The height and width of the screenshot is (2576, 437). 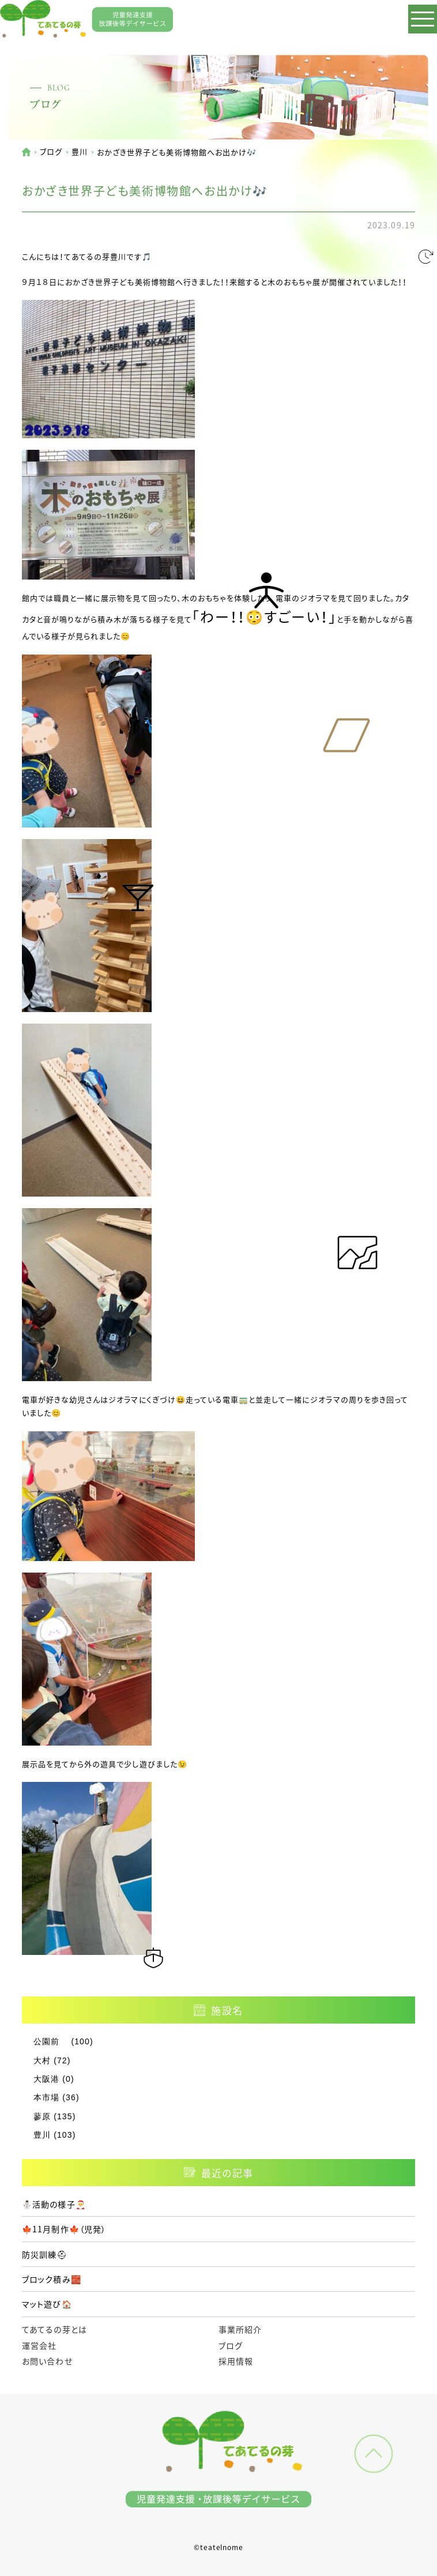 What do you see at coordinates (153, 1958) in the screenshot?
I see `access boat or marine transportation options` at bounding box center [153, 1958].